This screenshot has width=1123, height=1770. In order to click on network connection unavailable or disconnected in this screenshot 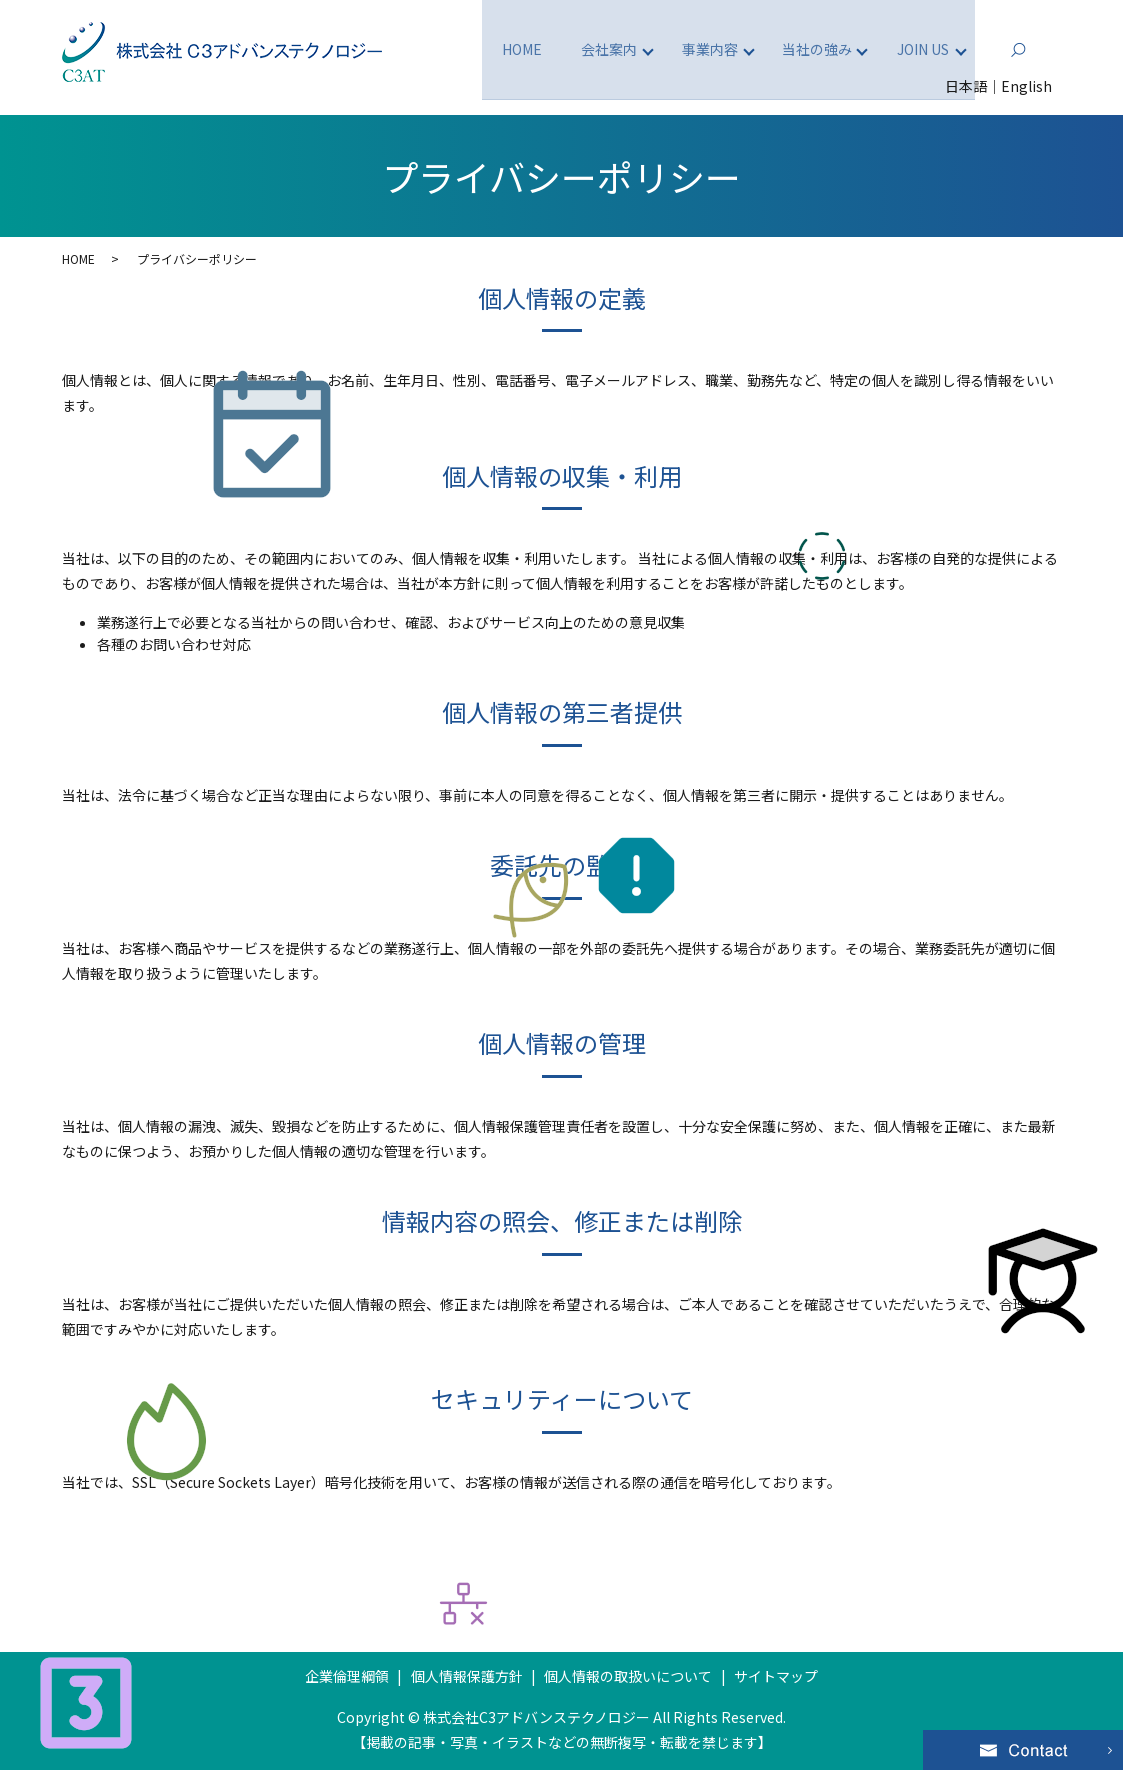, I will do `click(463, 1604)`.